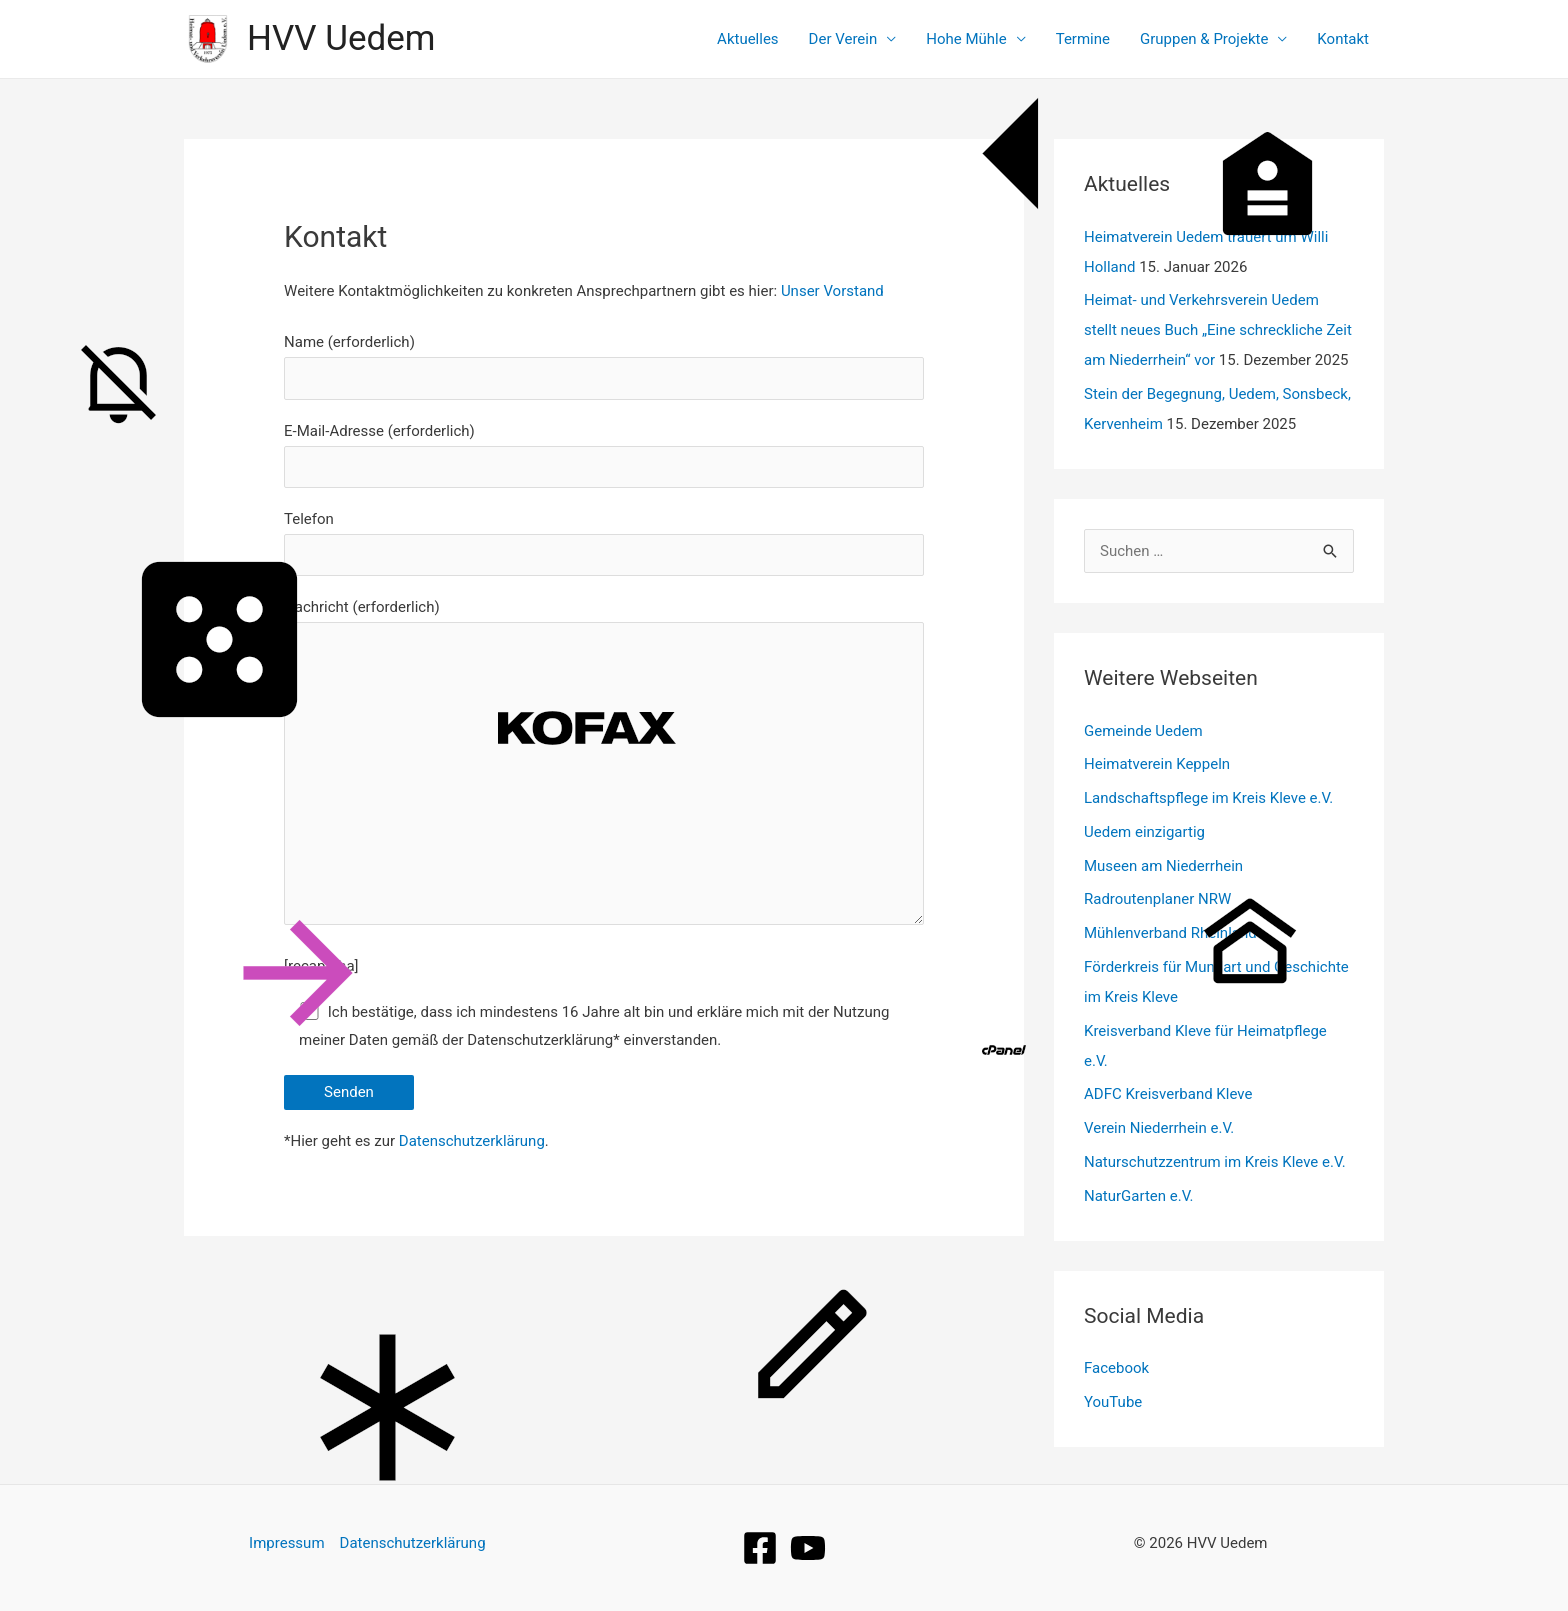 The height and width of the screenshot is (1611, 1568). What do you see at coordinates (1267, 185) in the screenshot?
I see `view product pricing or deals` at bounding box center [1267, 185].